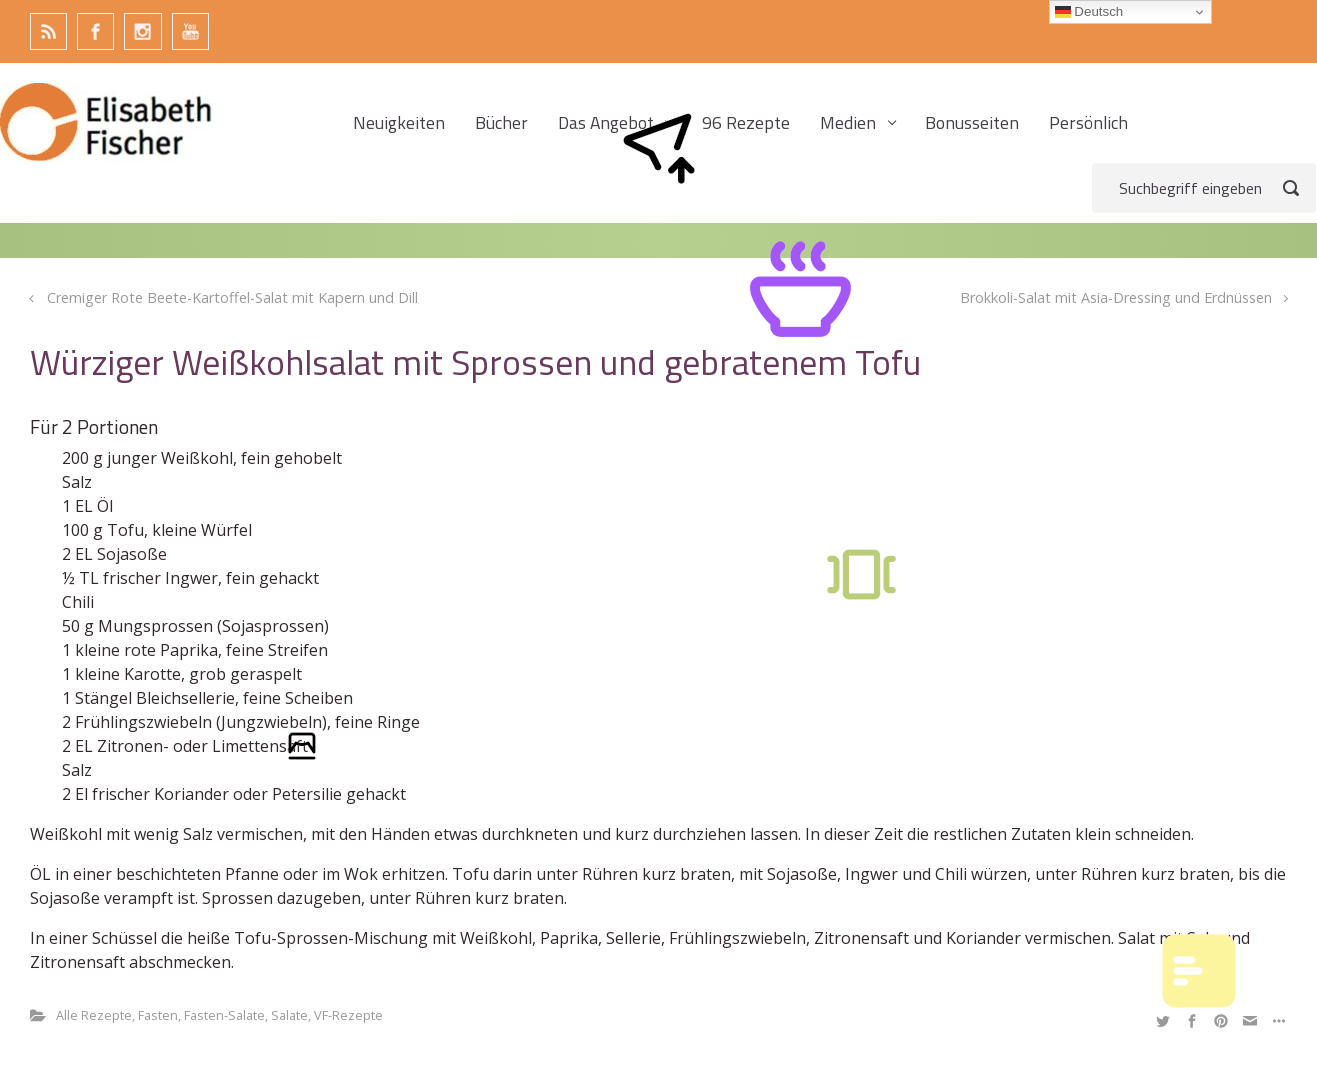 The width and height of the screenshot is (1317, 1083). What do you see at coordinates (302, 746) in the screenshot?
I see `access theater or cinema showtimes` at bounding box center [302, 746].